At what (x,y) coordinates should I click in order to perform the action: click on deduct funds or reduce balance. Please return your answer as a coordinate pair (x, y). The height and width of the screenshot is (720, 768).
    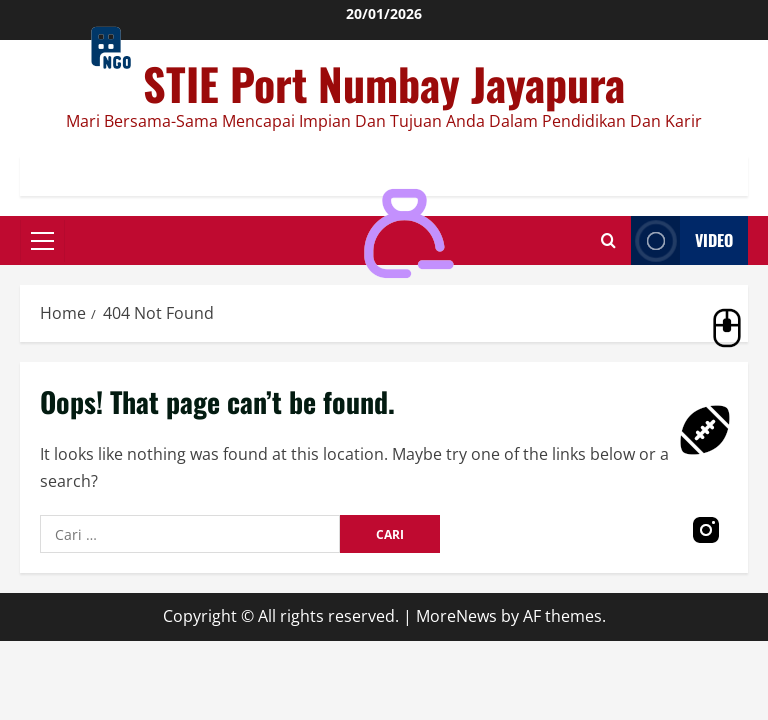
    Looking at the image, I should click on (404, 233).